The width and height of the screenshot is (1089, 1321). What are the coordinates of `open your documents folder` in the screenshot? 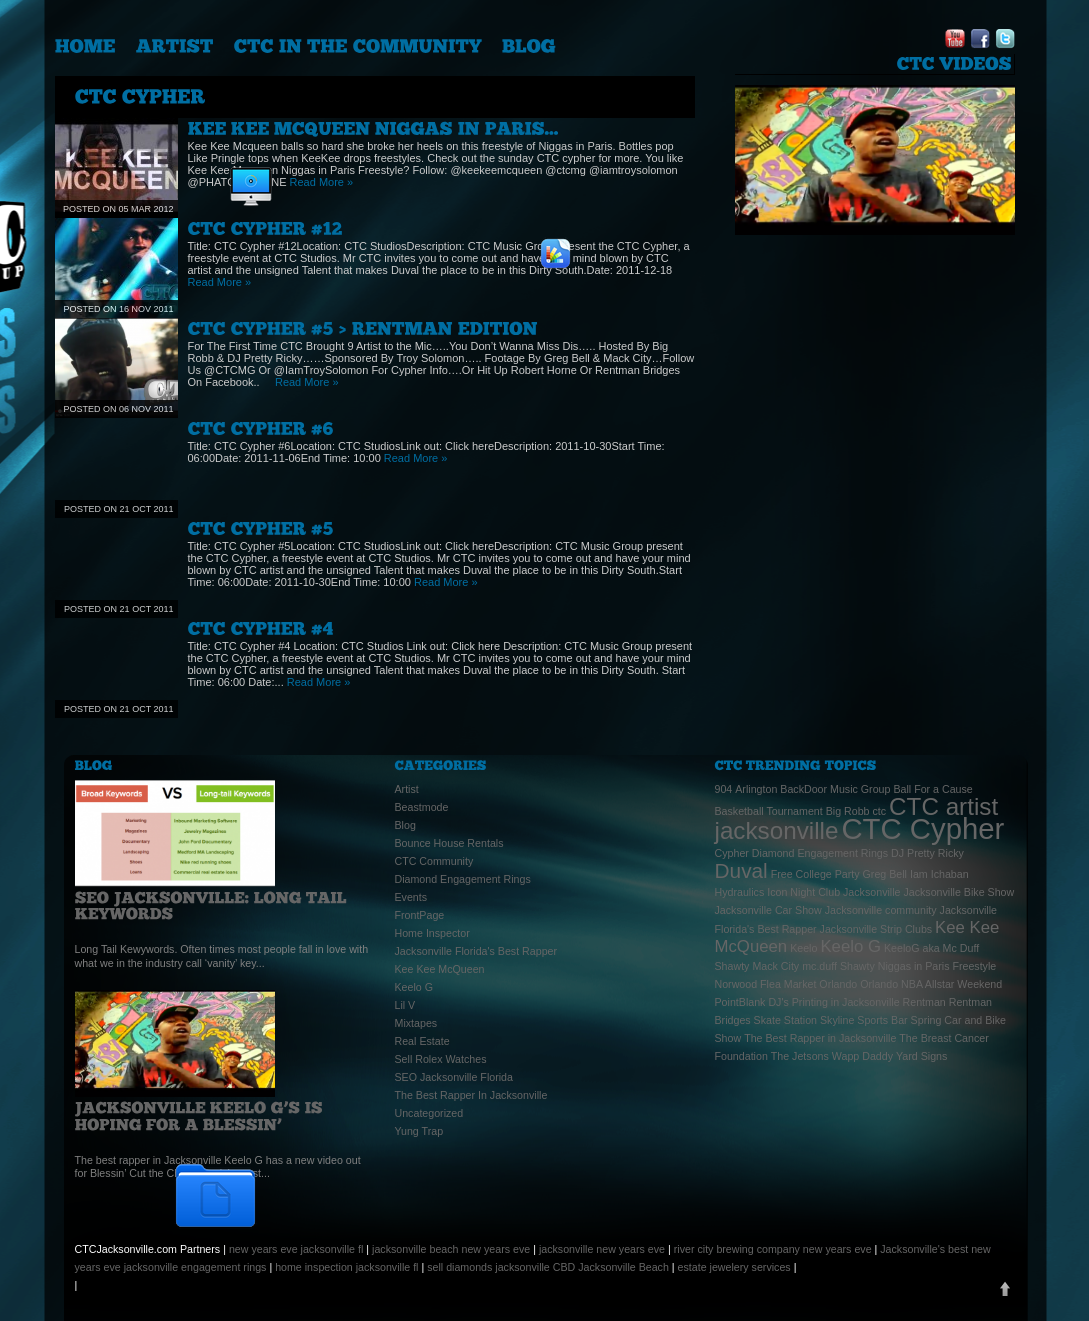 It's located at (215, 1195).